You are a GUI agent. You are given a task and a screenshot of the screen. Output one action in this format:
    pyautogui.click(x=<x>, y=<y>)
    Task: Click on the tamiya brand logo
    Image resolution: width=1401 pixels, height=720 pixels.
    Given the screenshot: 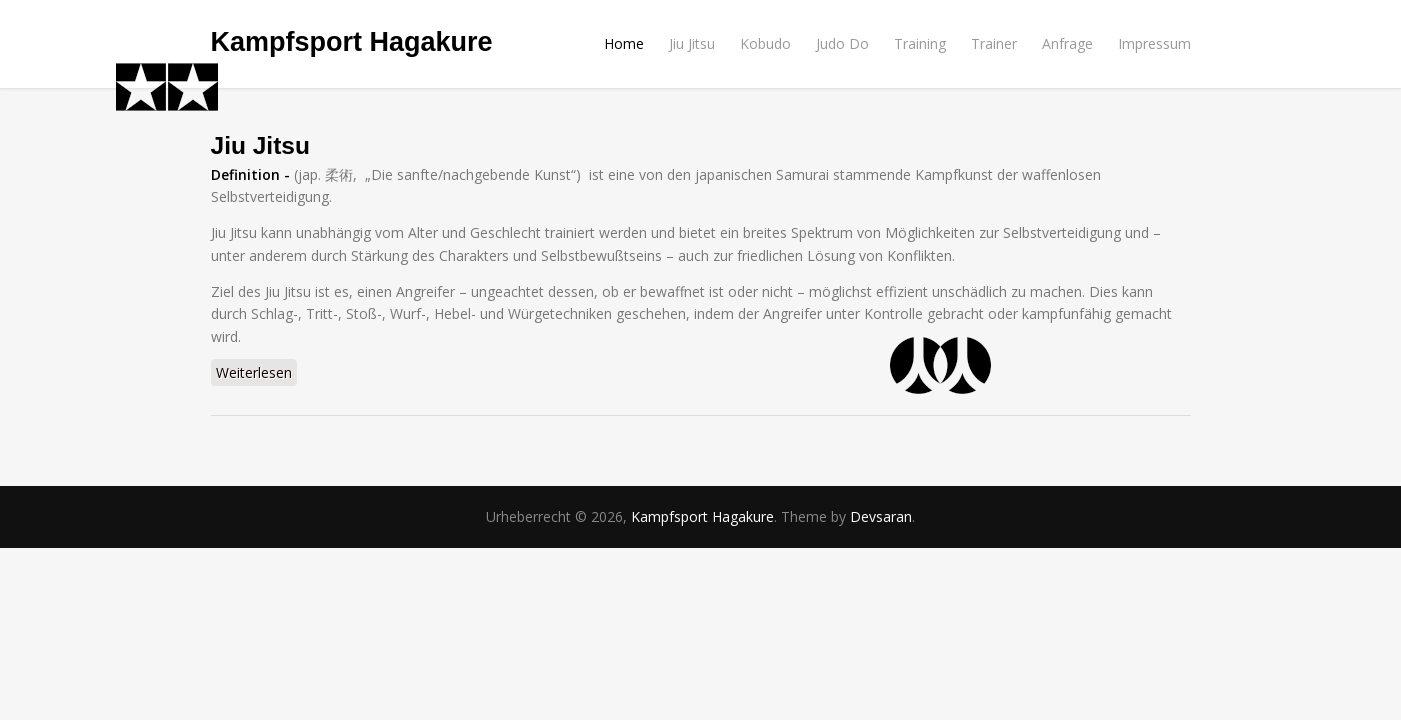 What is the action you would take?
    pyautogui.click(x=167, y=87)
    